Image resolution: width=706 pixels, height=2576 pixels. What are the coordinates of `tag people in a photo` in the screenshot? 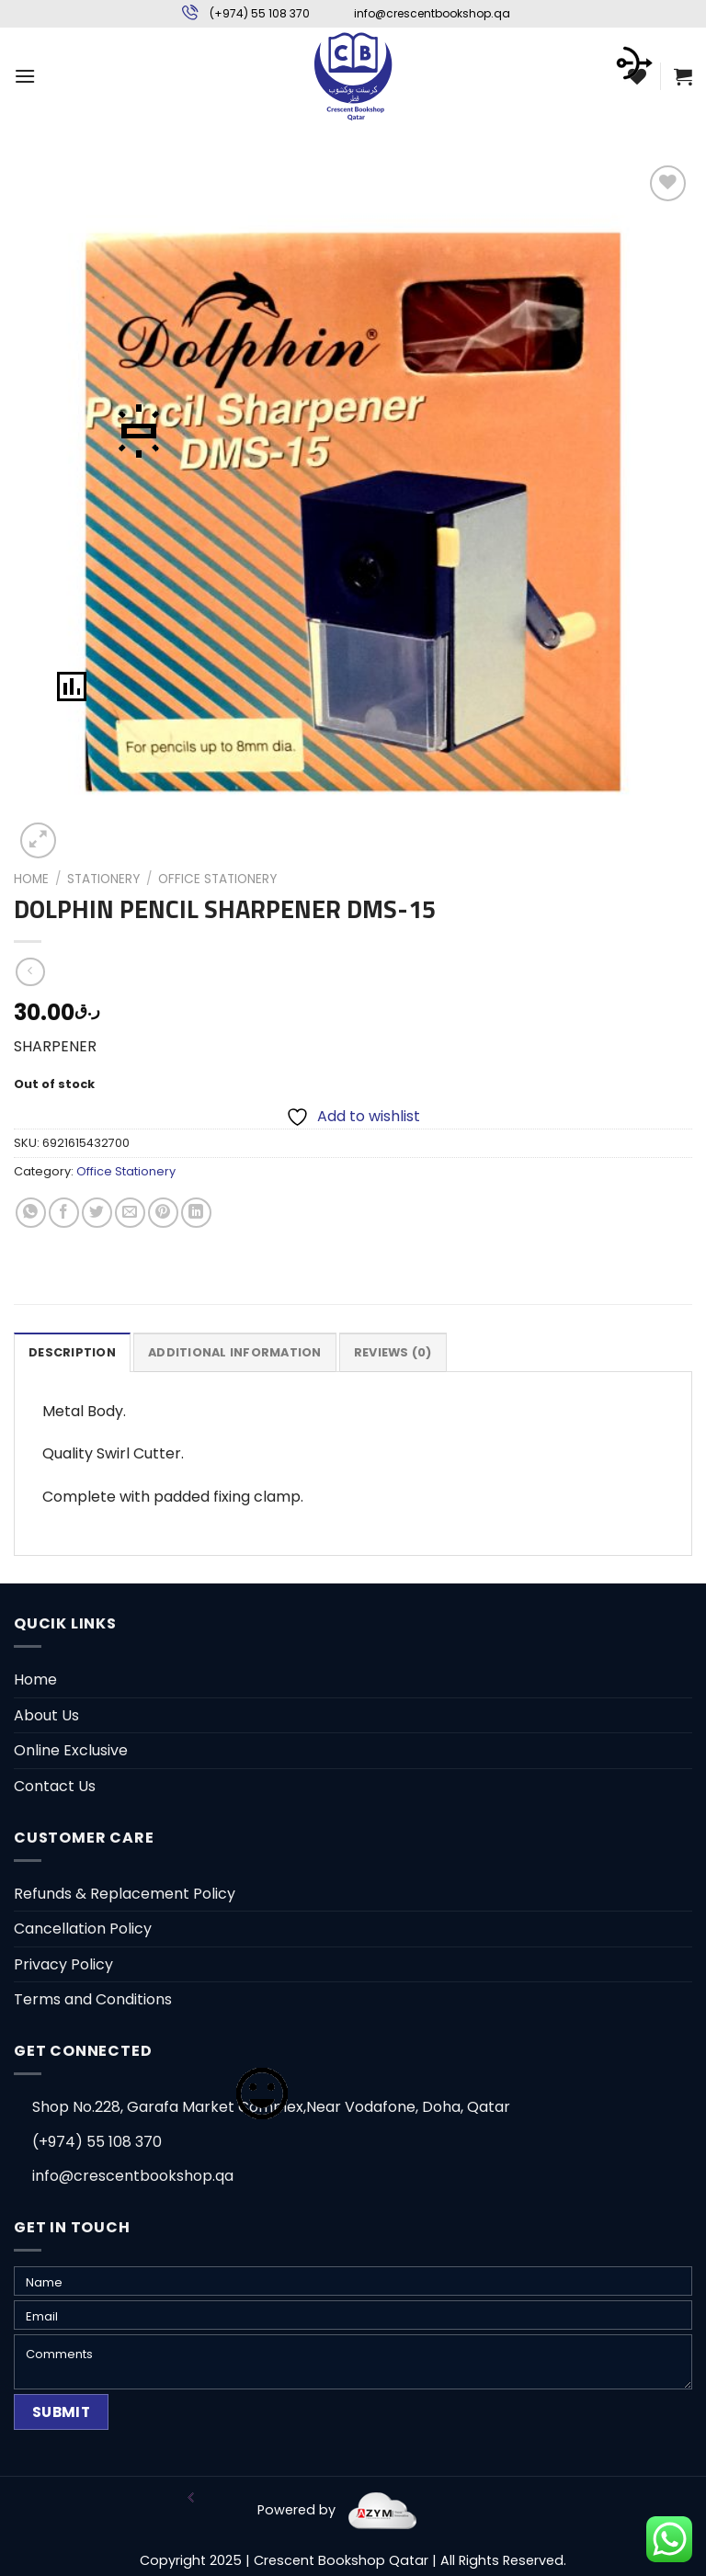 It's located at (262, 2094).